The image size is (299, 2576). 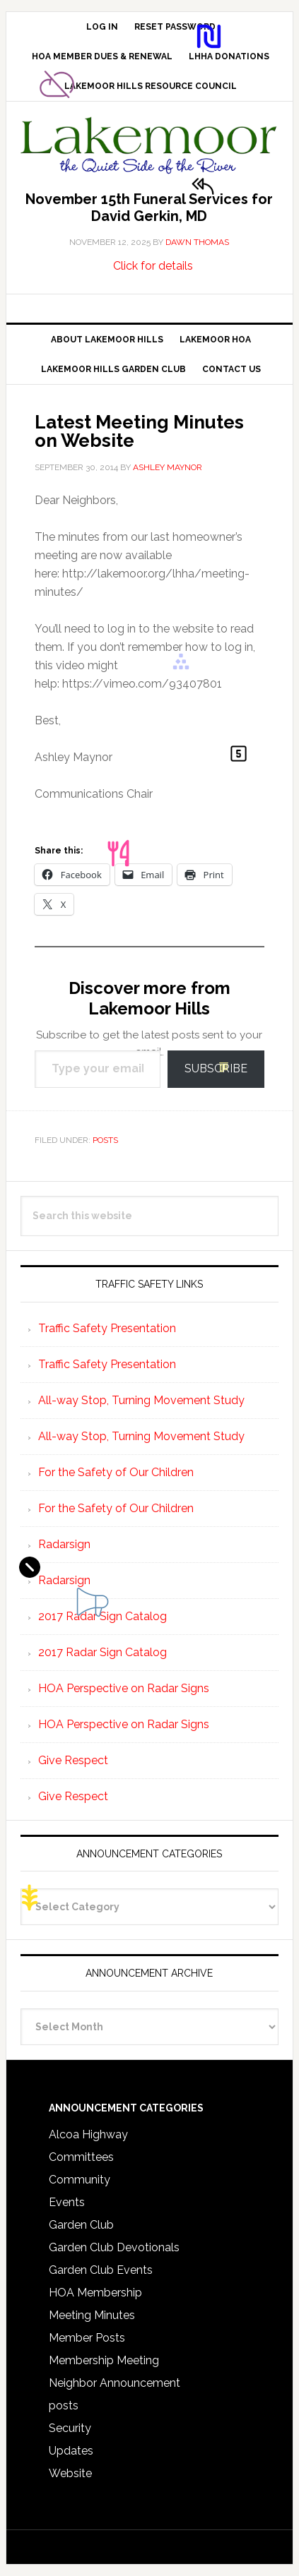 I want to click on align selected objects to the top edge, so click(x=223, y=1067).